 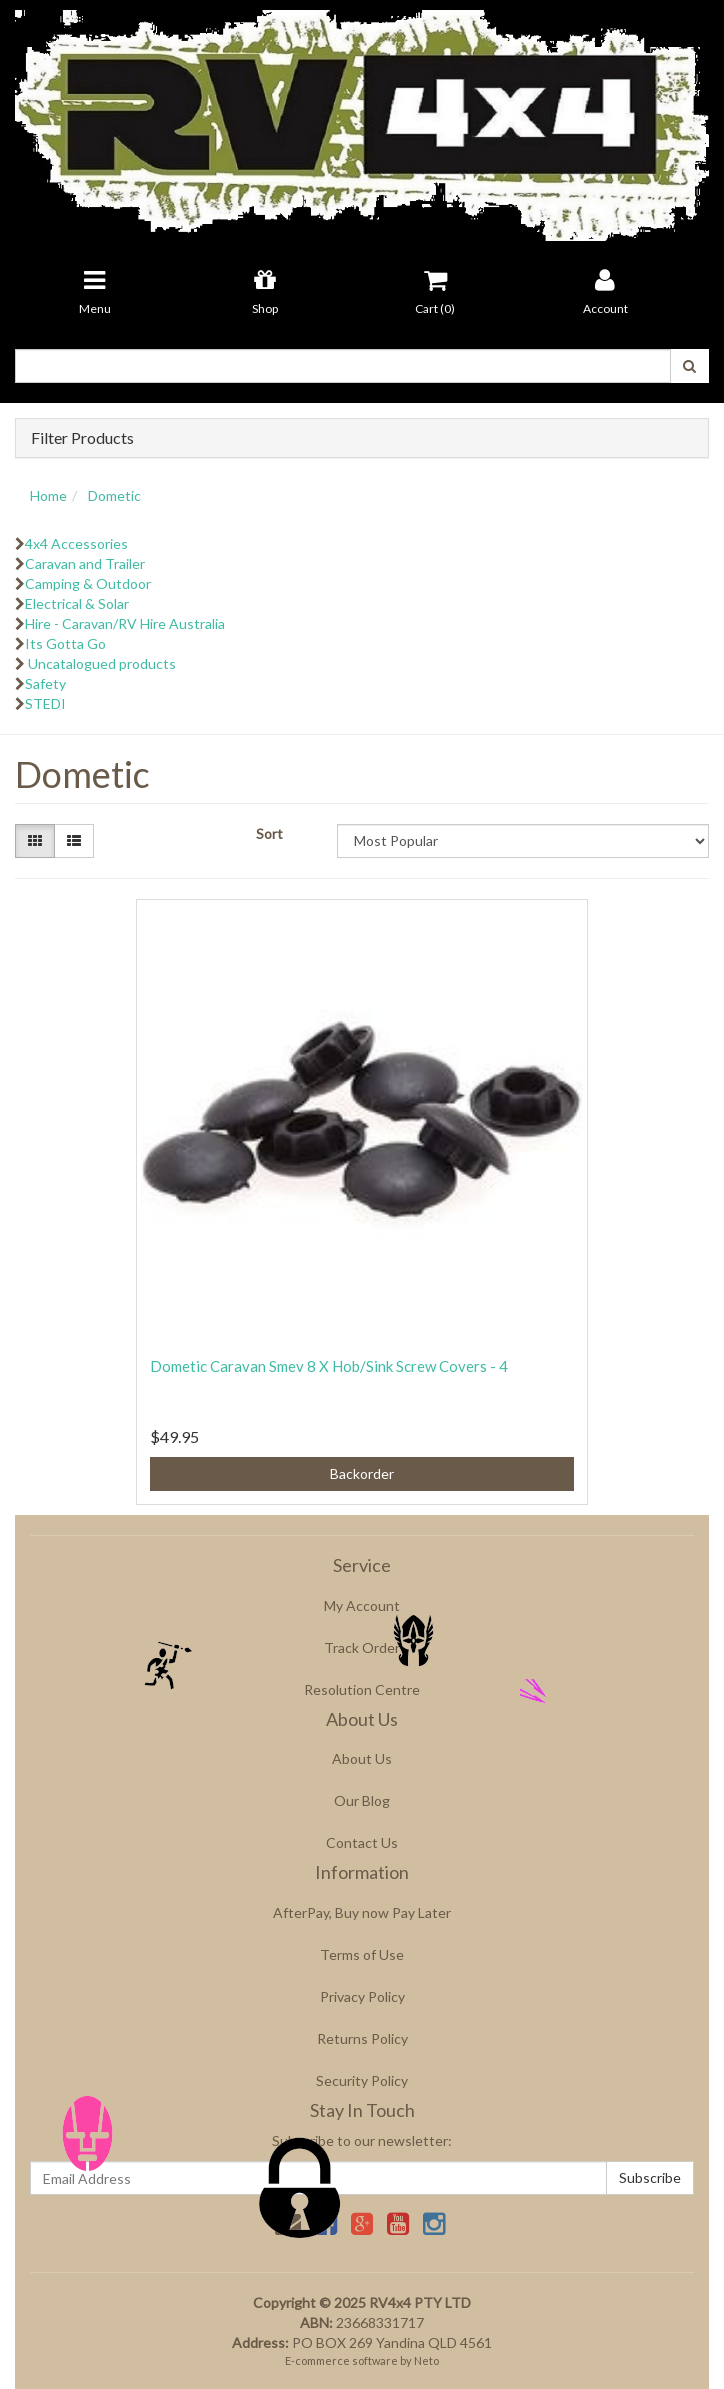 I want to click on perform a precision attack or critical strike, so click(x=533, y=1692).